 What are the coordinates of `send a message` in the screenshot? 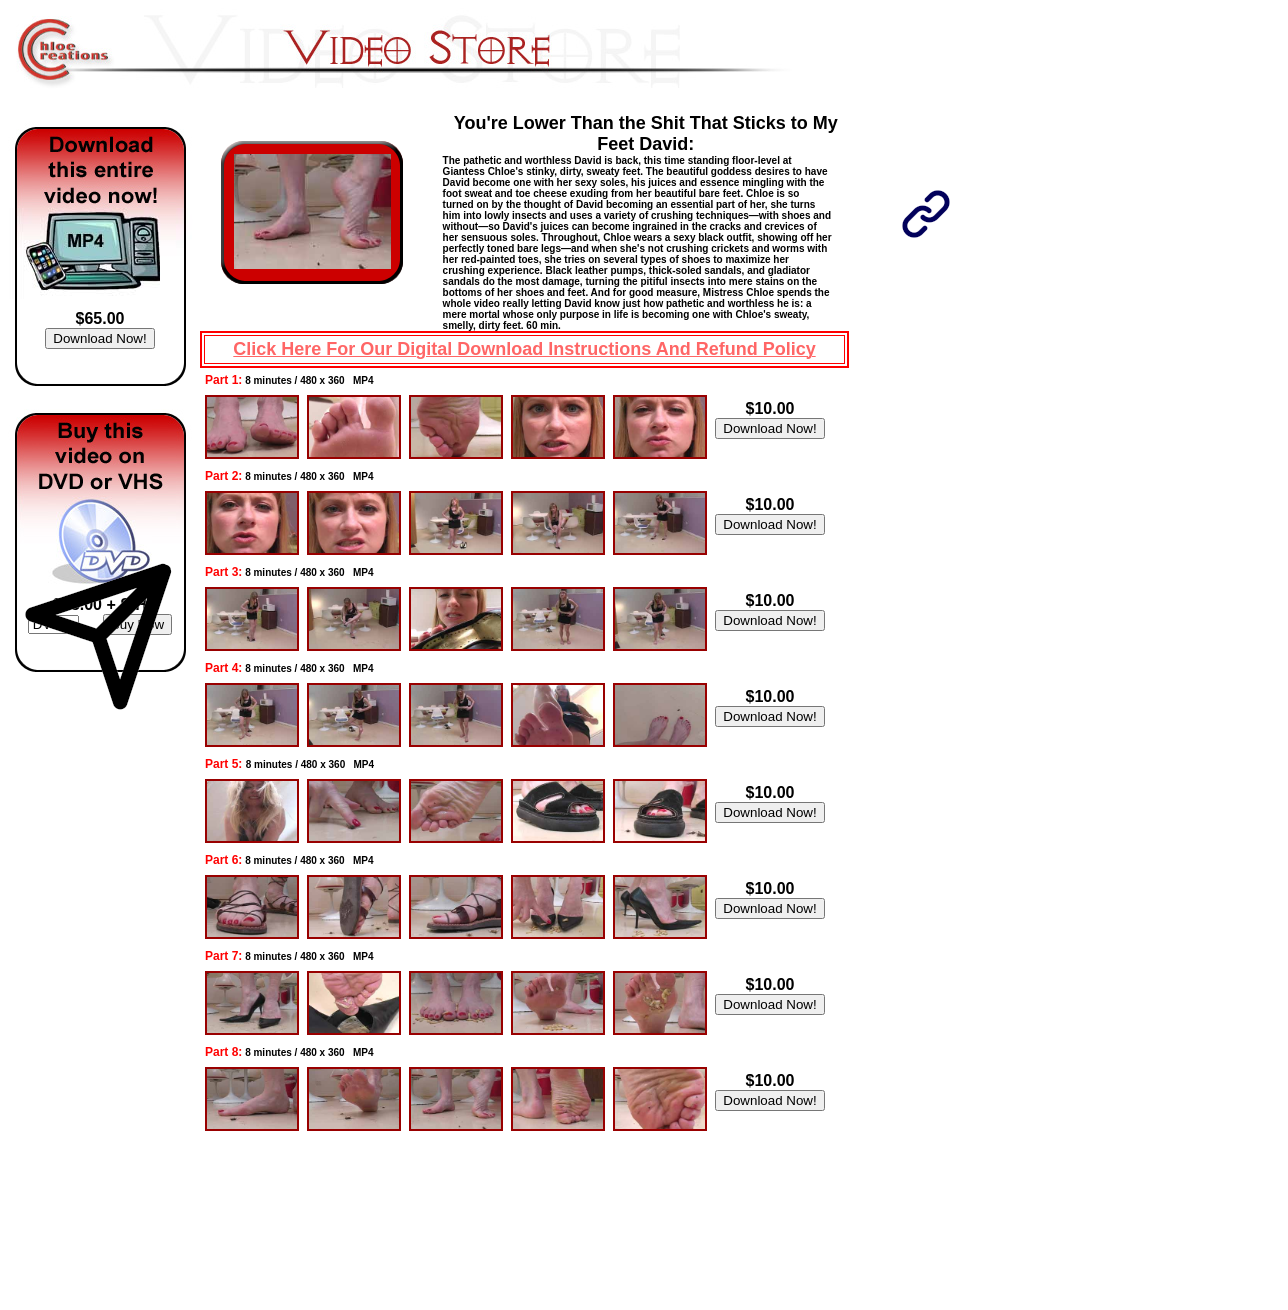 It's located at (105, 629).